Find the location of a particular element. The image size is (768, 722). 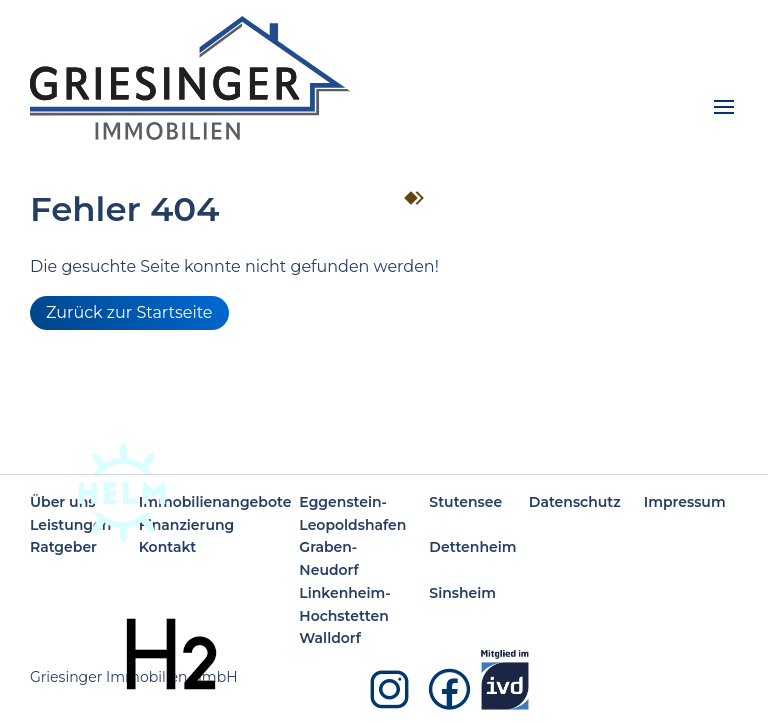

open AnyDesk remote desktop application is located at coordinates (414, 198).